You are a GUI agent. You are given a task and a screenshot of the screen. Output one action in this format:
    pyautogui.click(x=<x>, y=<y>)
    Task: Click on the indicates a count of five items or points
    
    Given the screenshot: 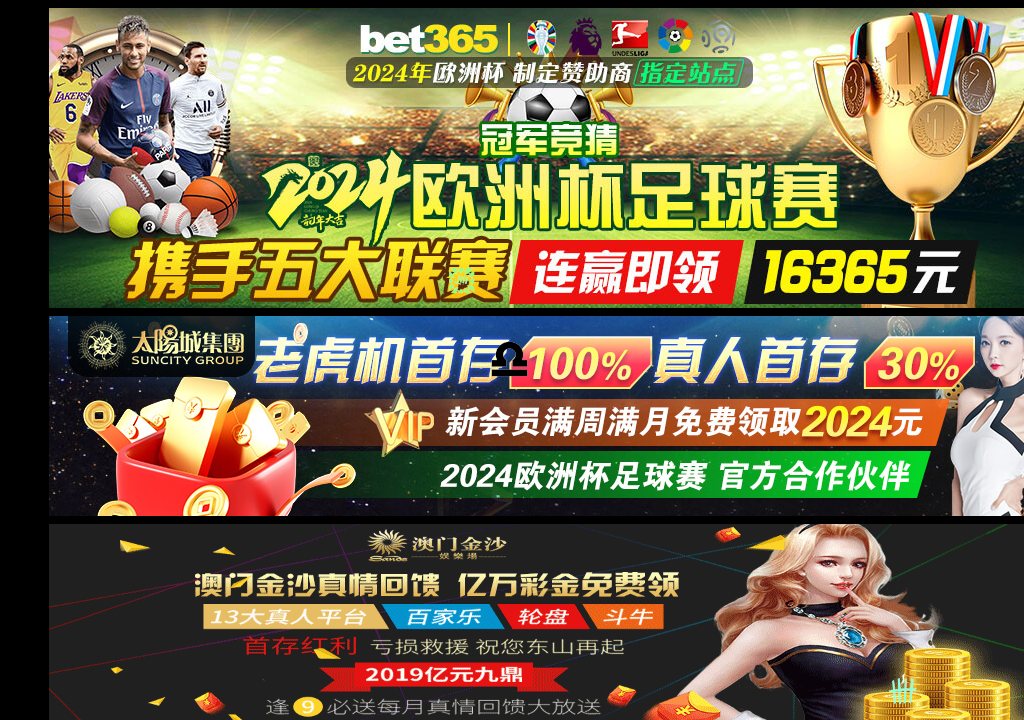 What is the action you would take?
    pyautogui.click(x=903, y=691)
    